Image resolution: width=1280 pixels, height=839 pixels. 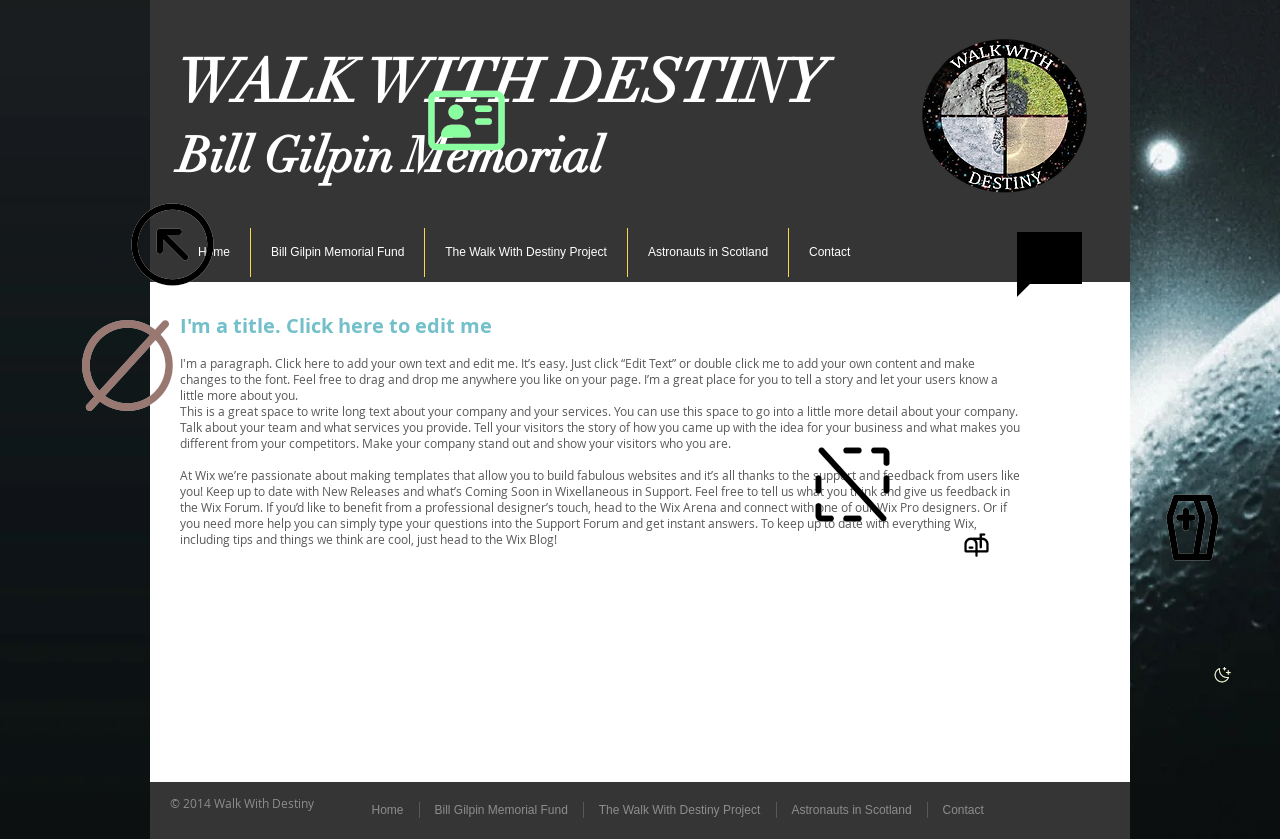 I want to click on open a chat or messaging feature, so click(x=1049, y=264).